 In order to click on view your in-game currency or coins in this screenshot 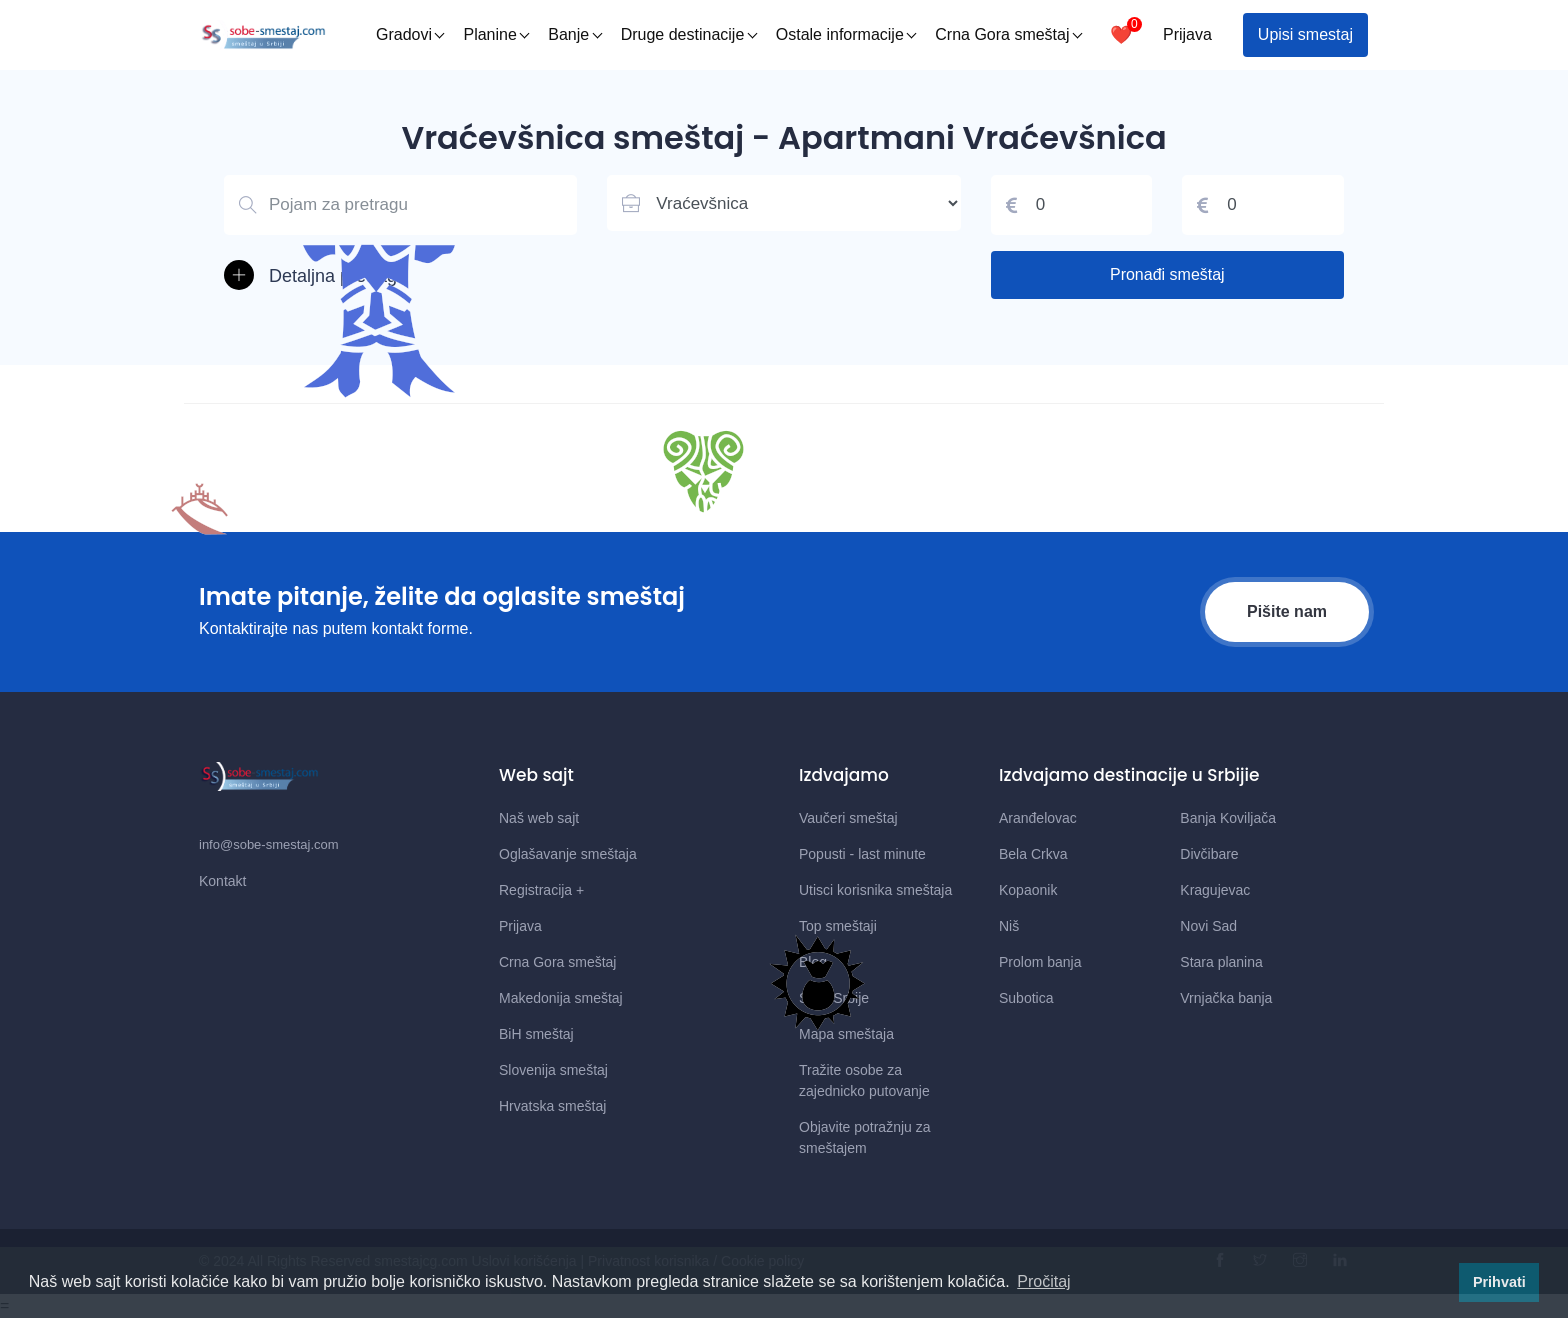, I will do `click(816, 981)`.